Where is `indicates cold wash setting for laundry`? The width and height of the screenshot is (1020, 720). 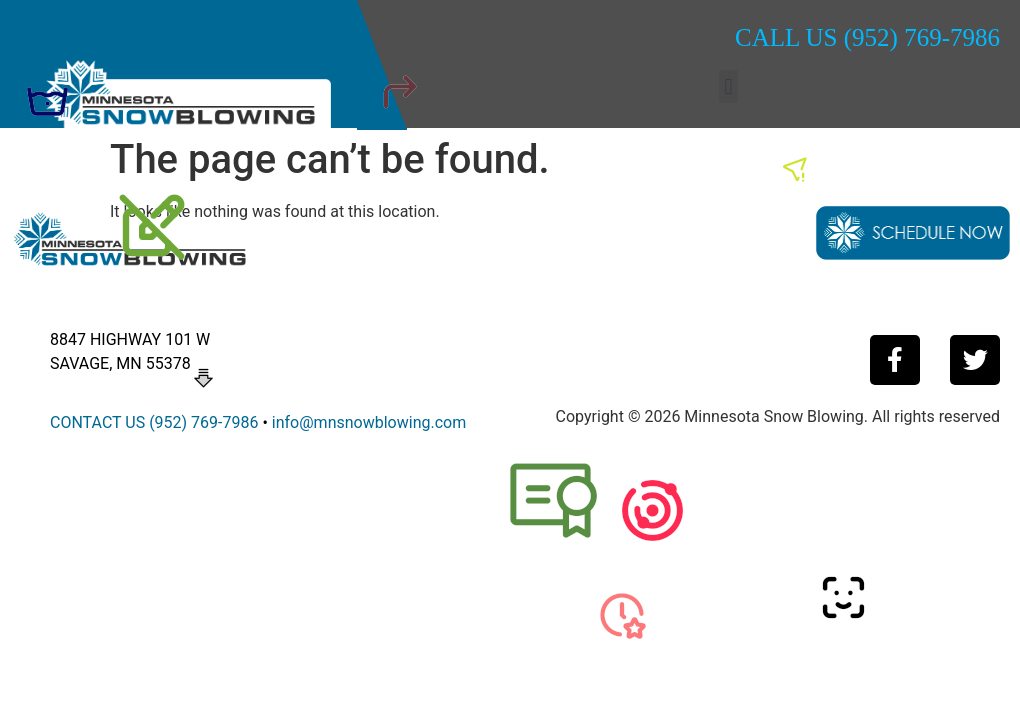 indicates cold wash setting for laundry is located at coordinates (47, 101).